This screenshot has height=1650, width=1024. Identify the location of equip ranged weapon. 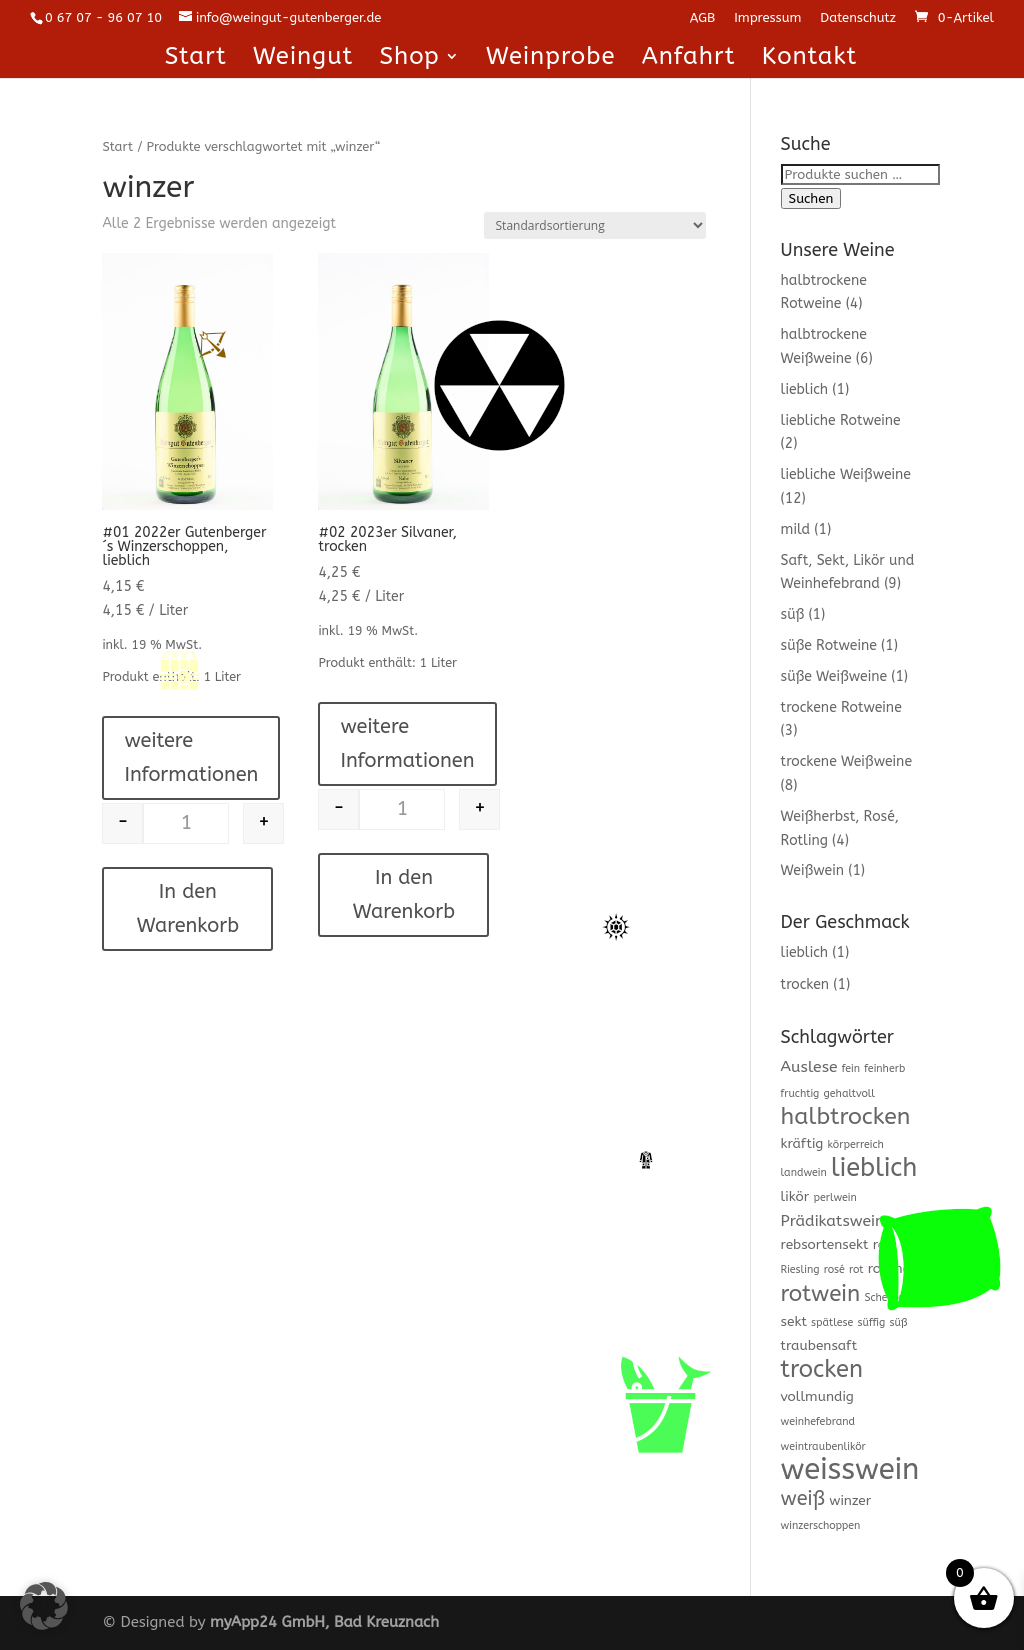
(212, 344).